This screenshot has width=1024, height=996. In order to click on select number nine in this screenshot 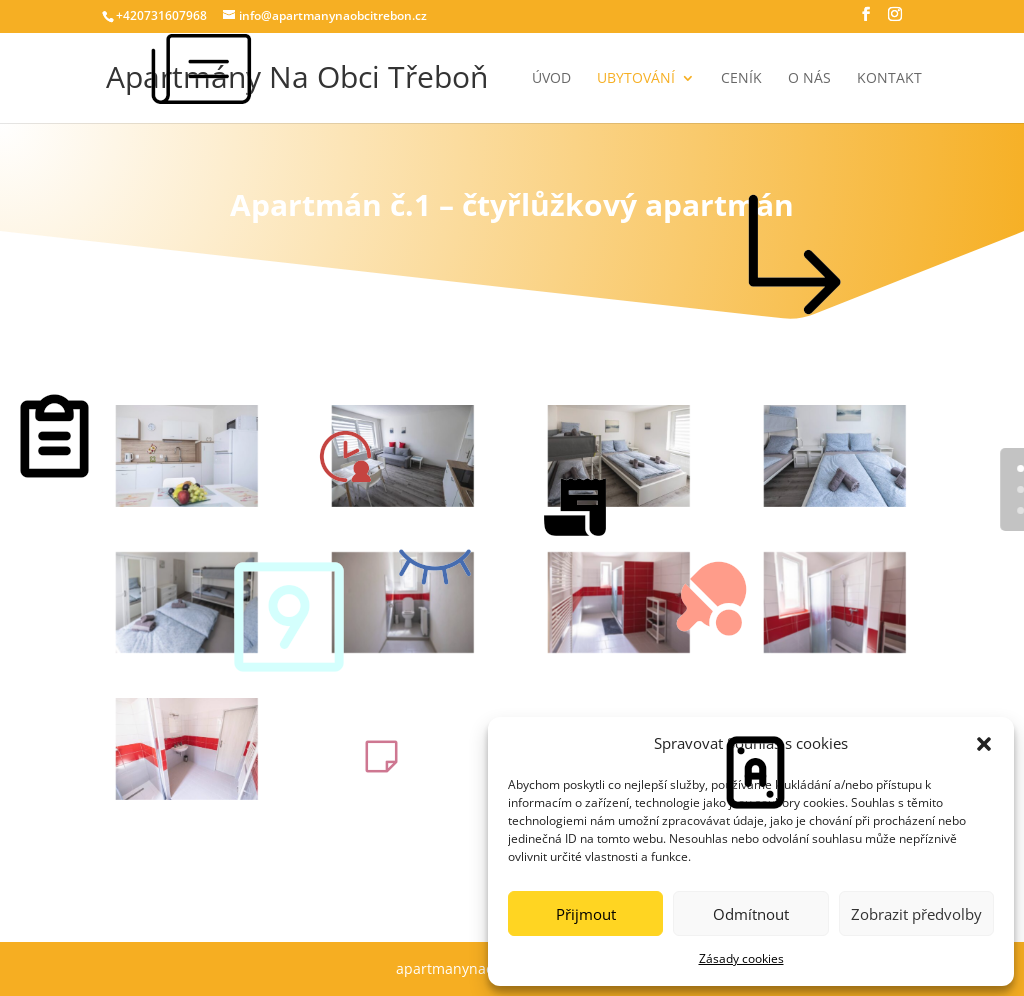, I will do `click(289, 617)`.